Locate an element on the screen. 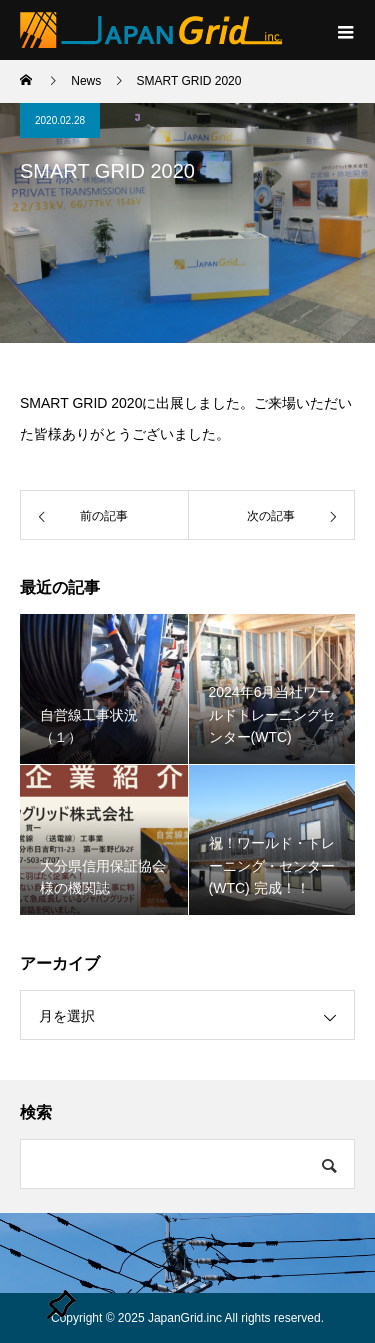  pin item to keep it visible is located at coordinates (61, 1305).